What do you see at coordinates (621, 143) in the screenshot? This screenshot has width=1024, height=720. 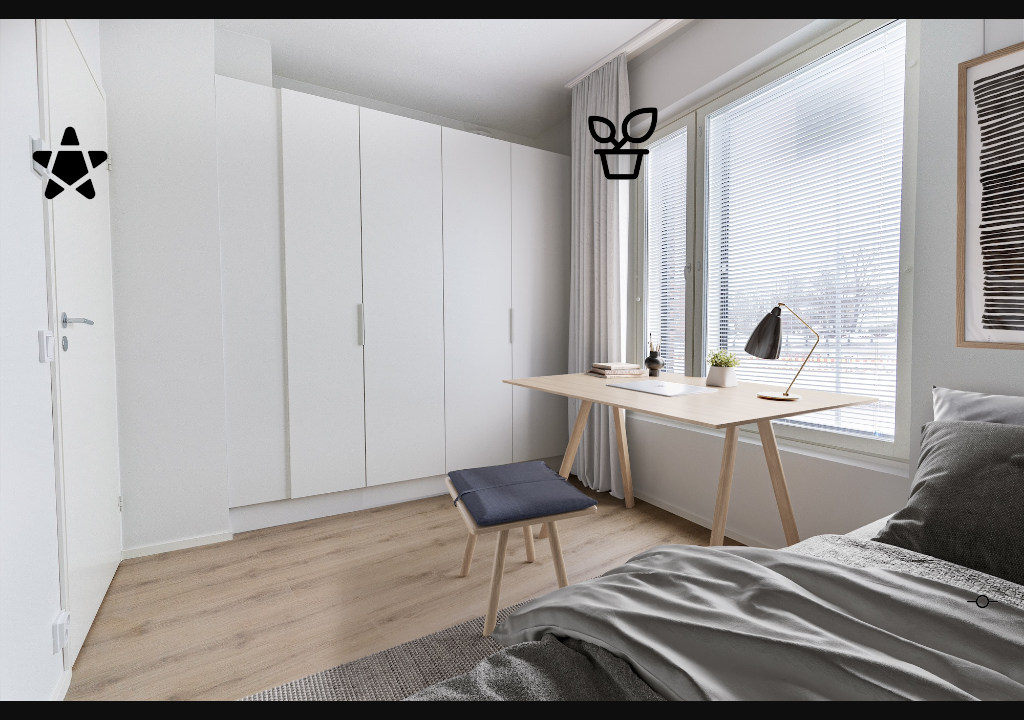 I see `access plant care or gardening features` at bounding box center [621, 143].